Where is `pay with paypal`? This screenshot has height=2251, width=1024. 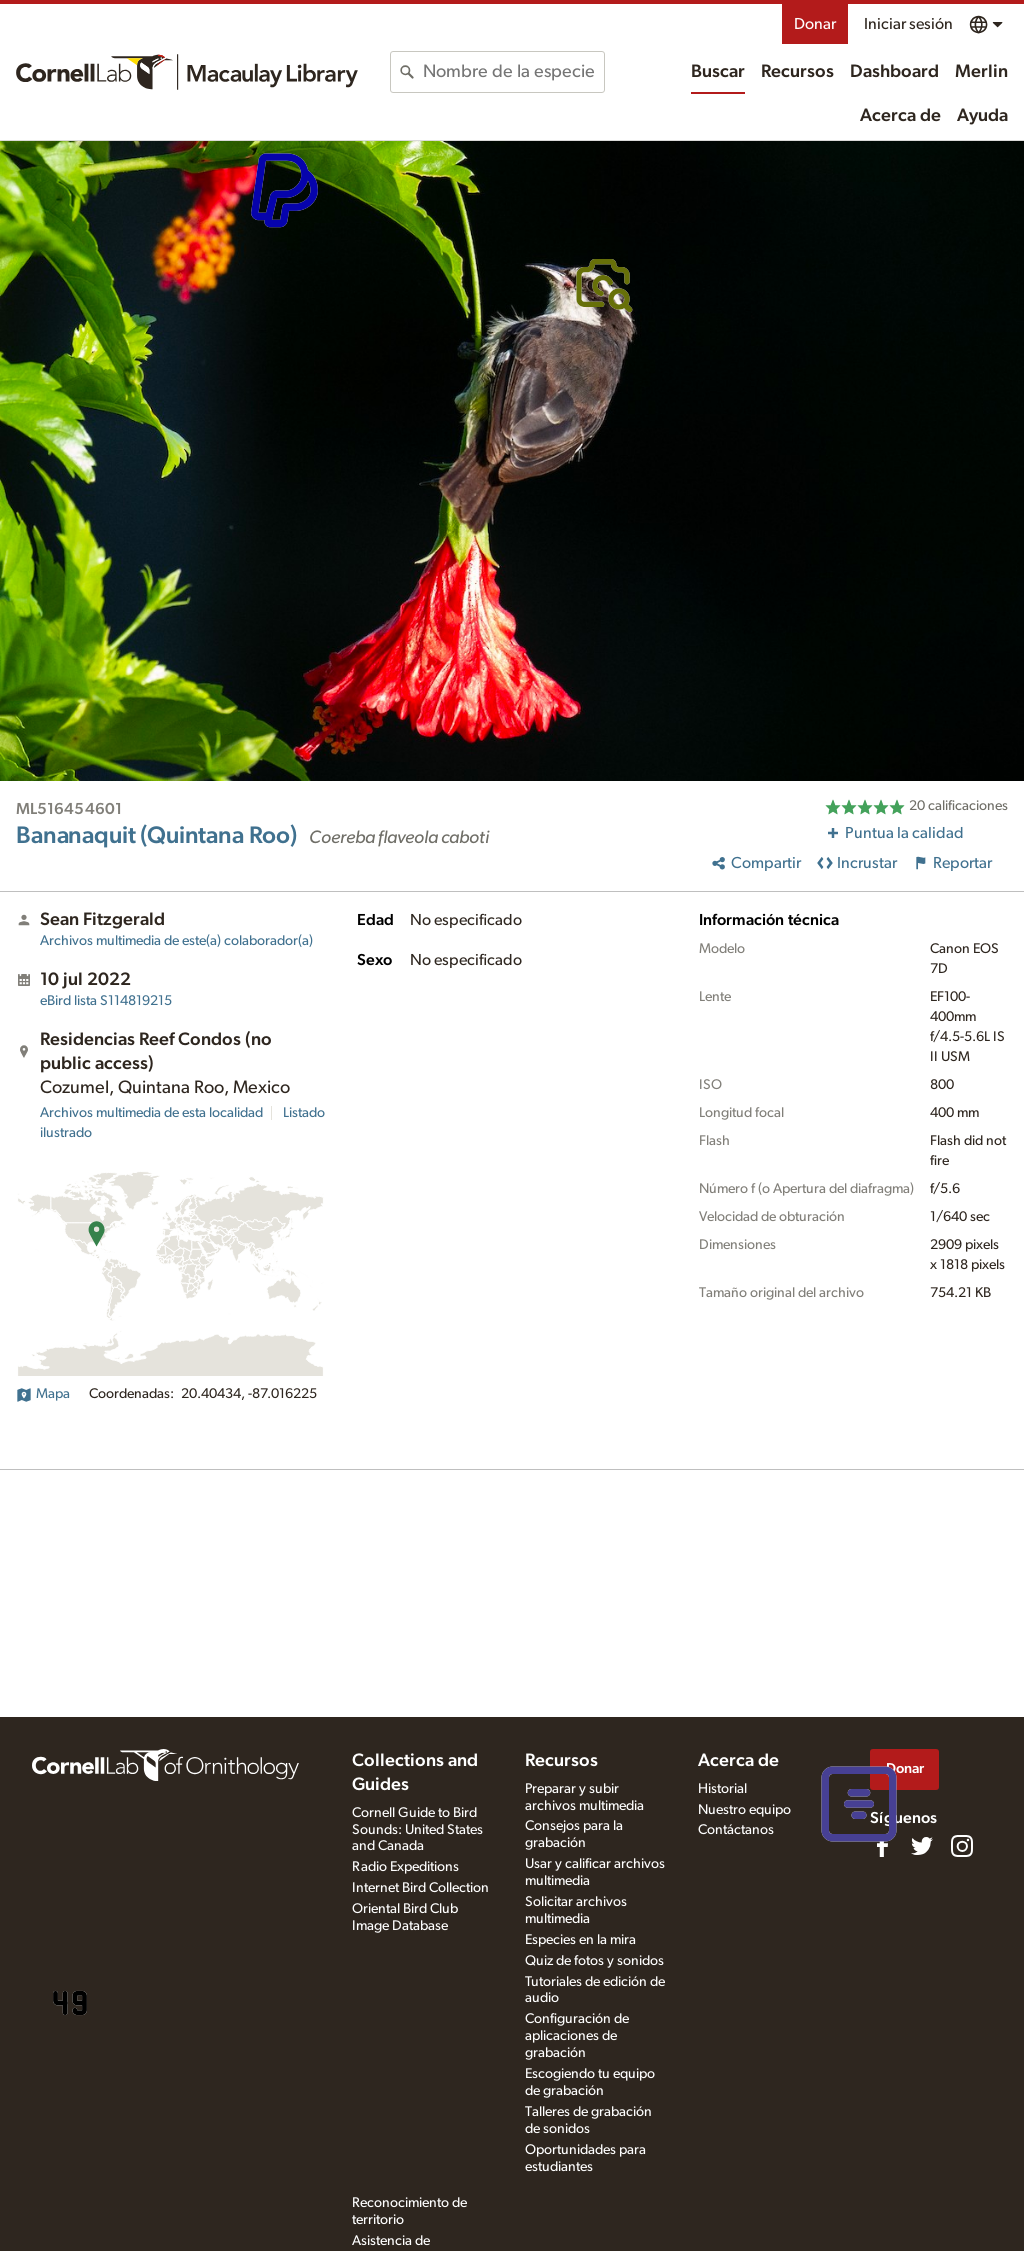 pay with paypal is located at coordinates (284, 190).